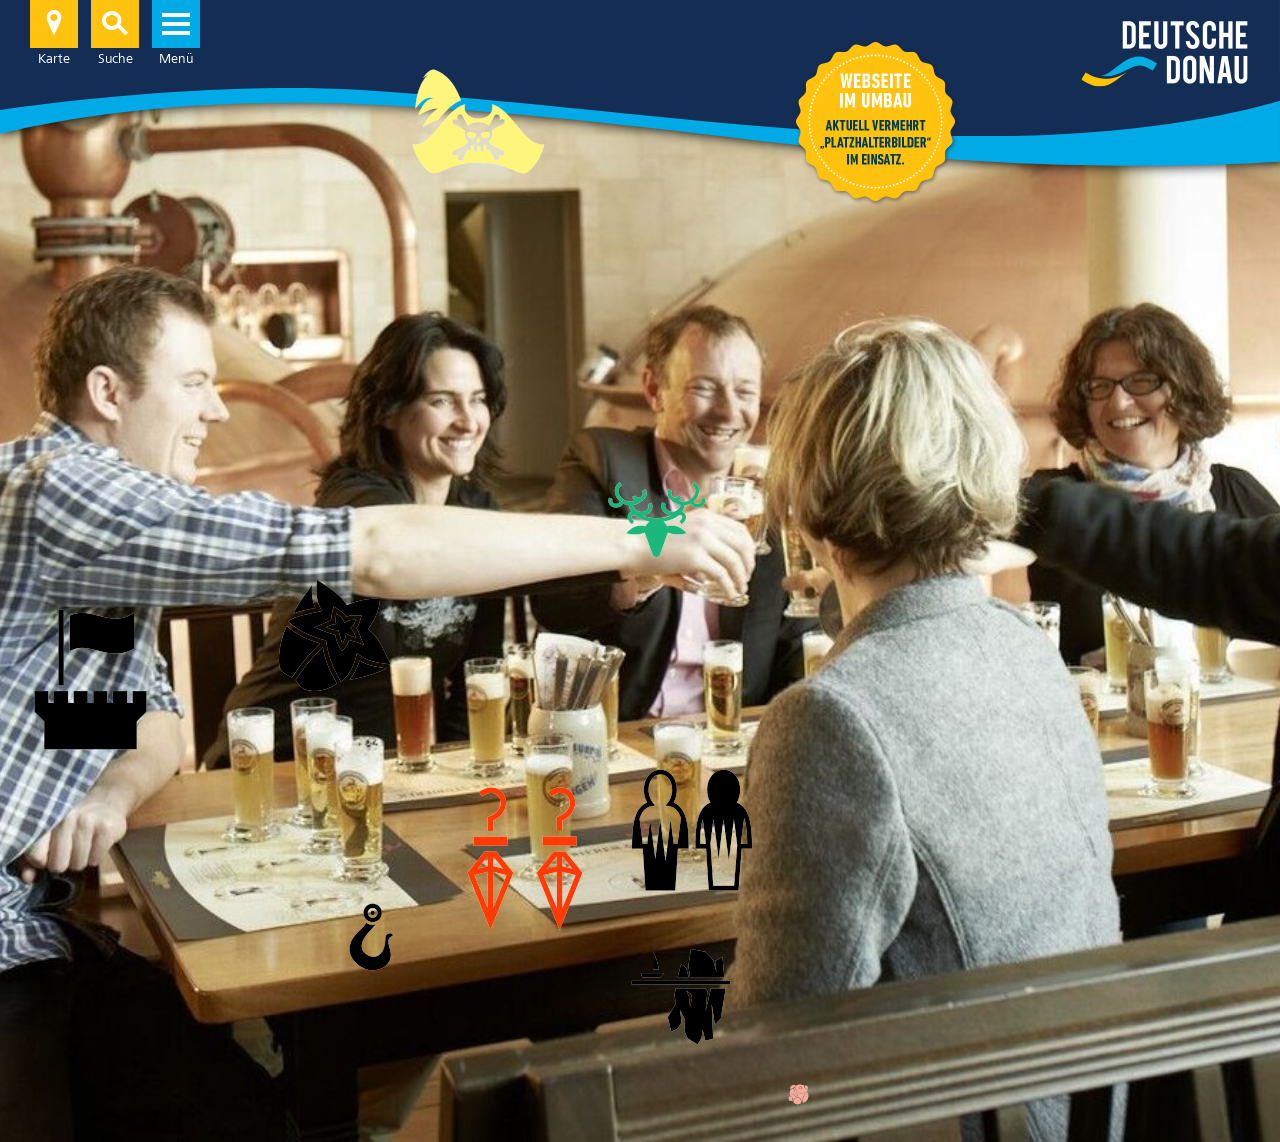  What do you see at coordinates (525, 856) in the screenshot?
I see `view crystal earrings in inventory` at bounding box center [525, 856].